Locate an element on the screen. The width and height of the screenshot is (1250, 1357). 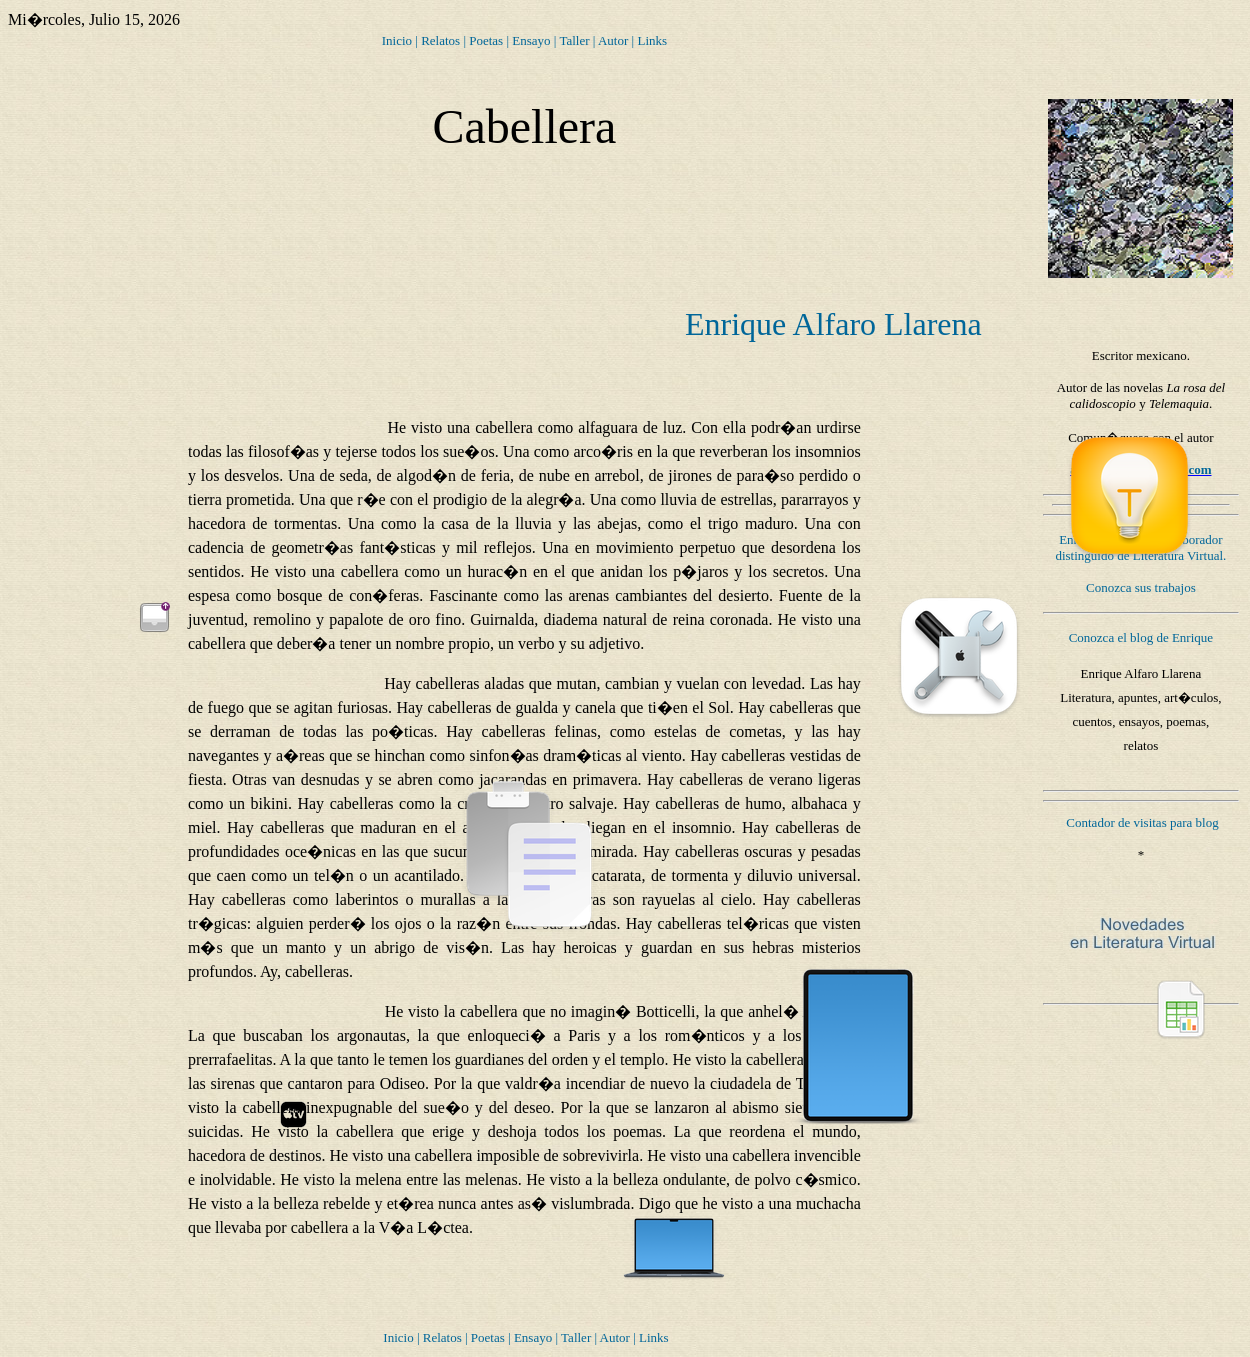
iPad Pro device in connected devices list is located at coordinates (858, 1047).